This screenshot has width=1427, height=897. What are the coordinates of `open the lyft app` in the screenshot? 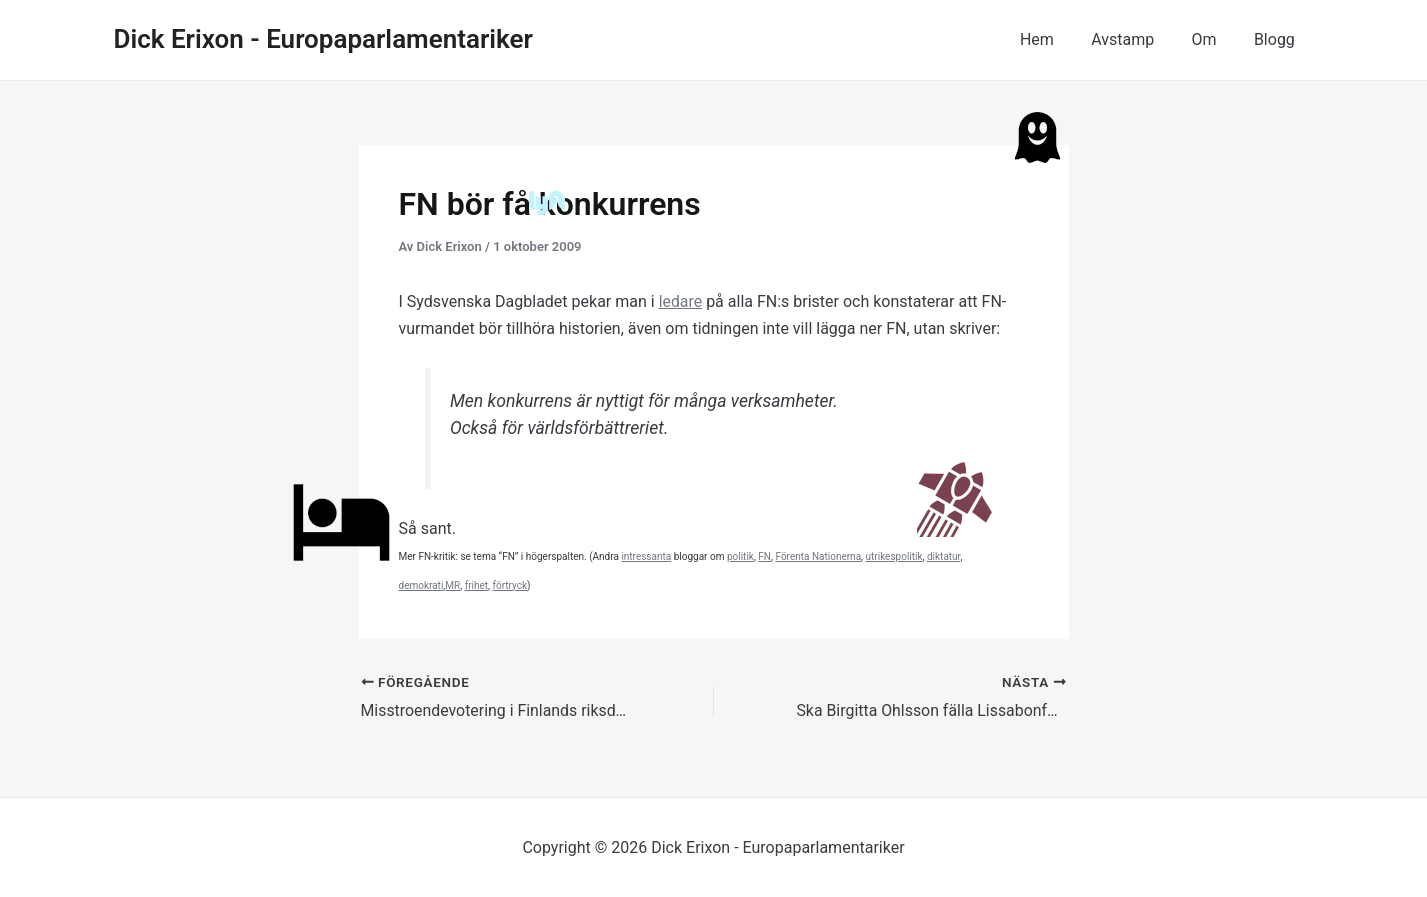 It's located at (547, 203).